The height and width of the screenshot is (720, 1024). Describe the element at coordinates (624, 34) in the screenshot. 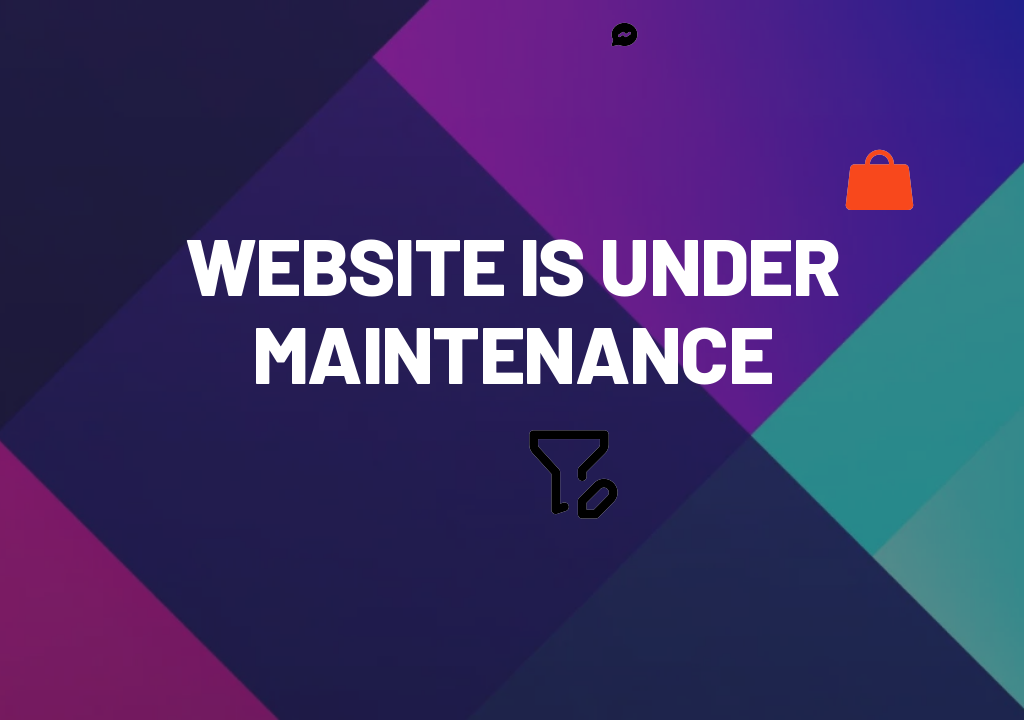

I see `open Facebook Messenger` at that location.